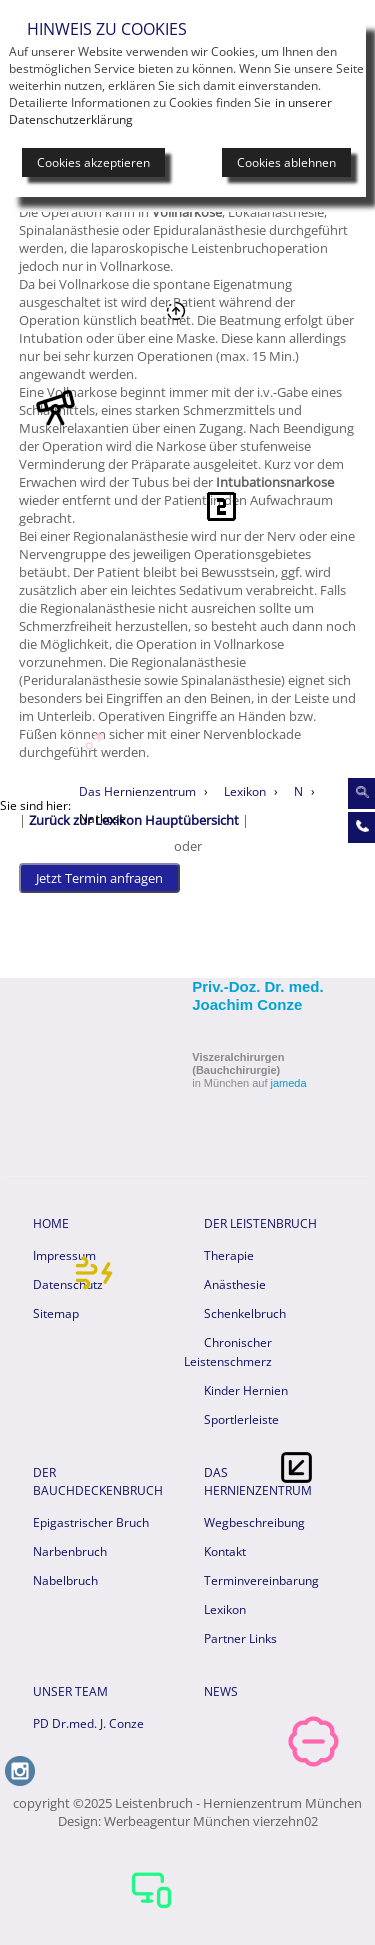 This screenshot has width=375, height=1945. I want to click on collapse or minimize content, so click(296, 1467).